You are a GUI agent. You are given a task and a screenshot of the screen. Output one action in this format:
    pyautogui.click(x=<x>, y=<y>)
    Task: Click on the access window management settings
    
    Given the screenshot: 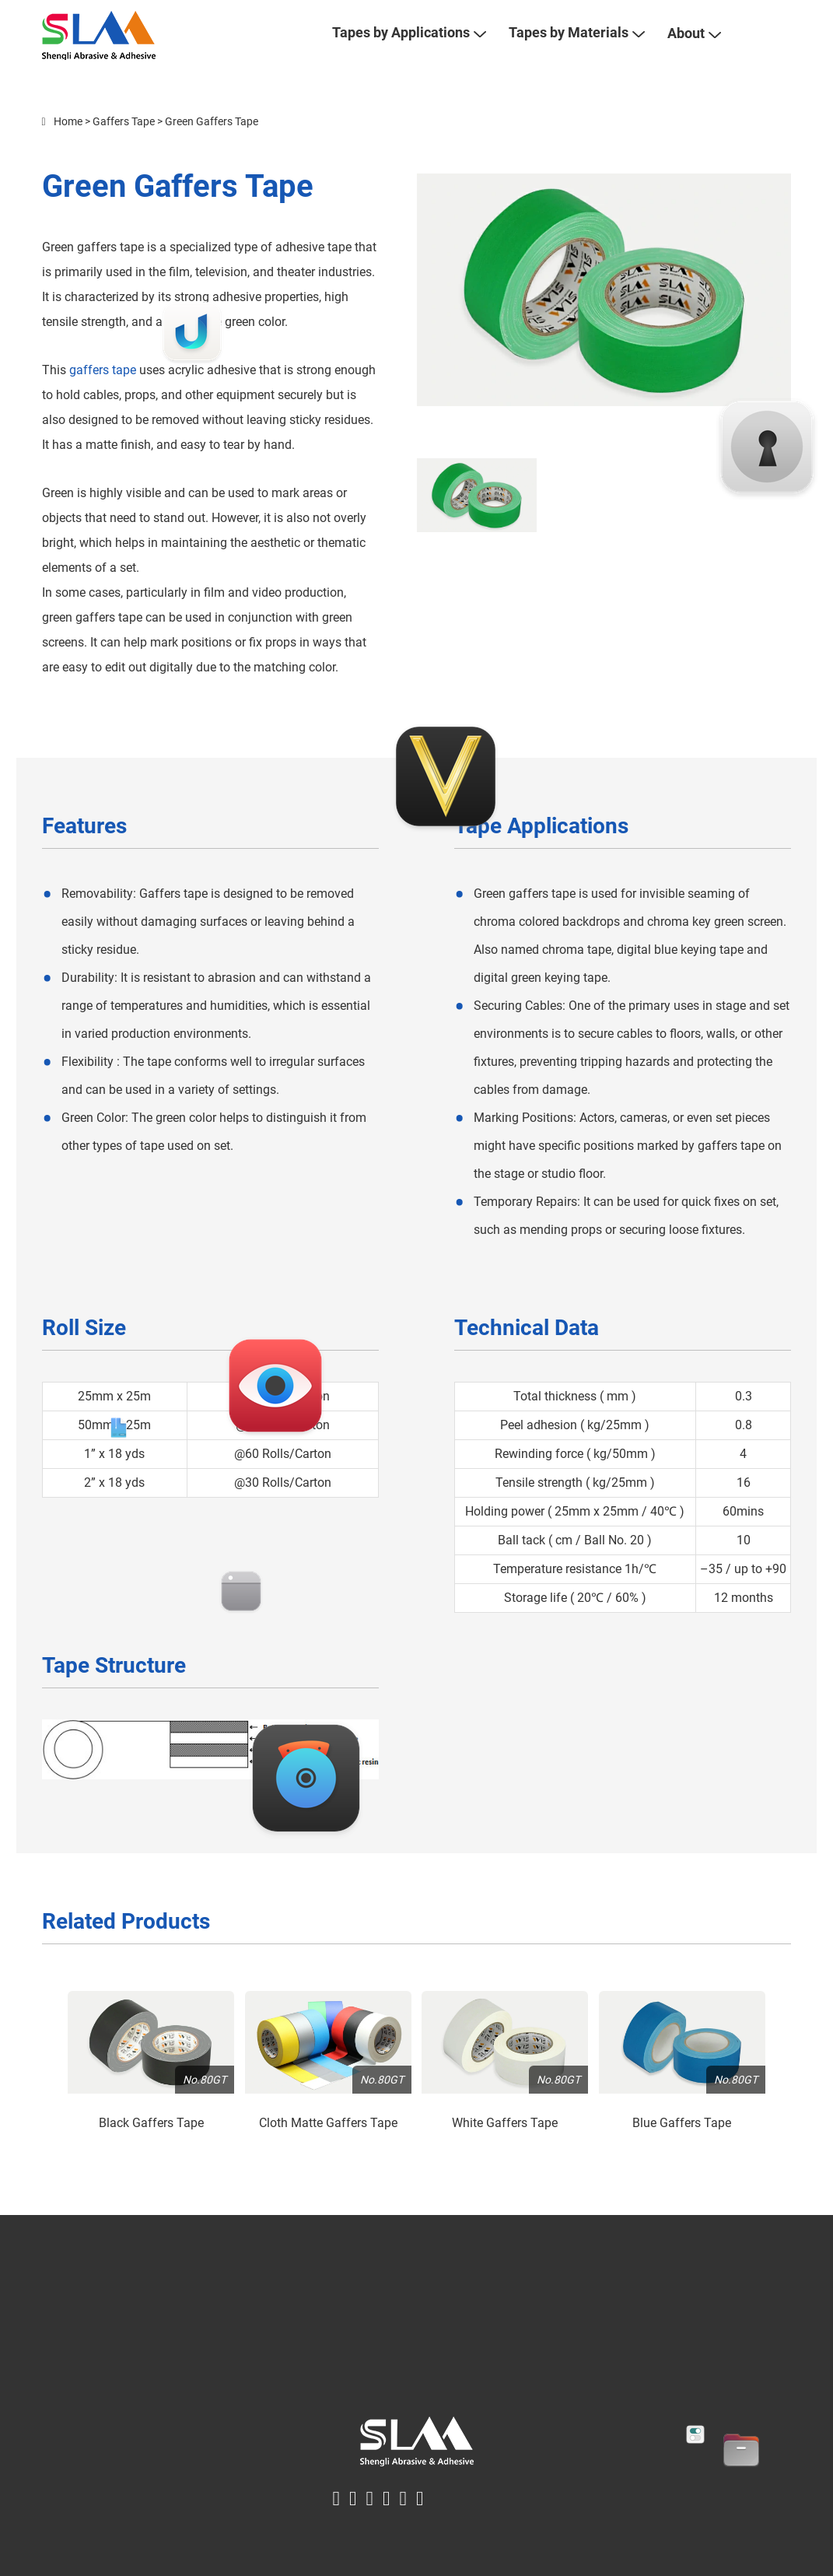 What is the action you would take?
    pyautogui.click(x=241, y=1592)
    